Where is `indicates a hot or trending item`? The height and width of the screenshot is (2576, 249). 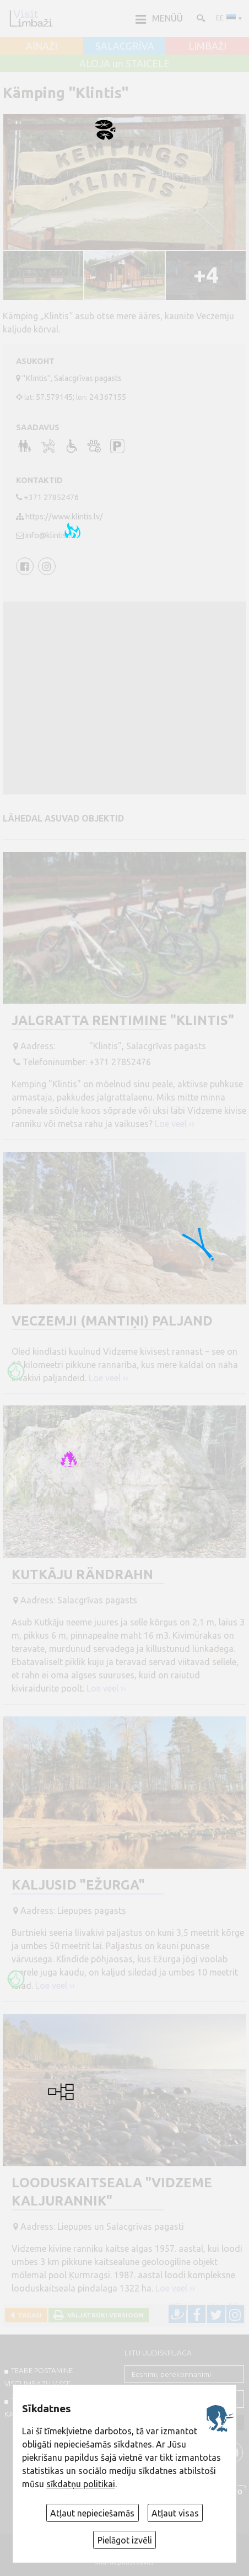 indicates a hot or trending item is located at coordinates (72, 530).